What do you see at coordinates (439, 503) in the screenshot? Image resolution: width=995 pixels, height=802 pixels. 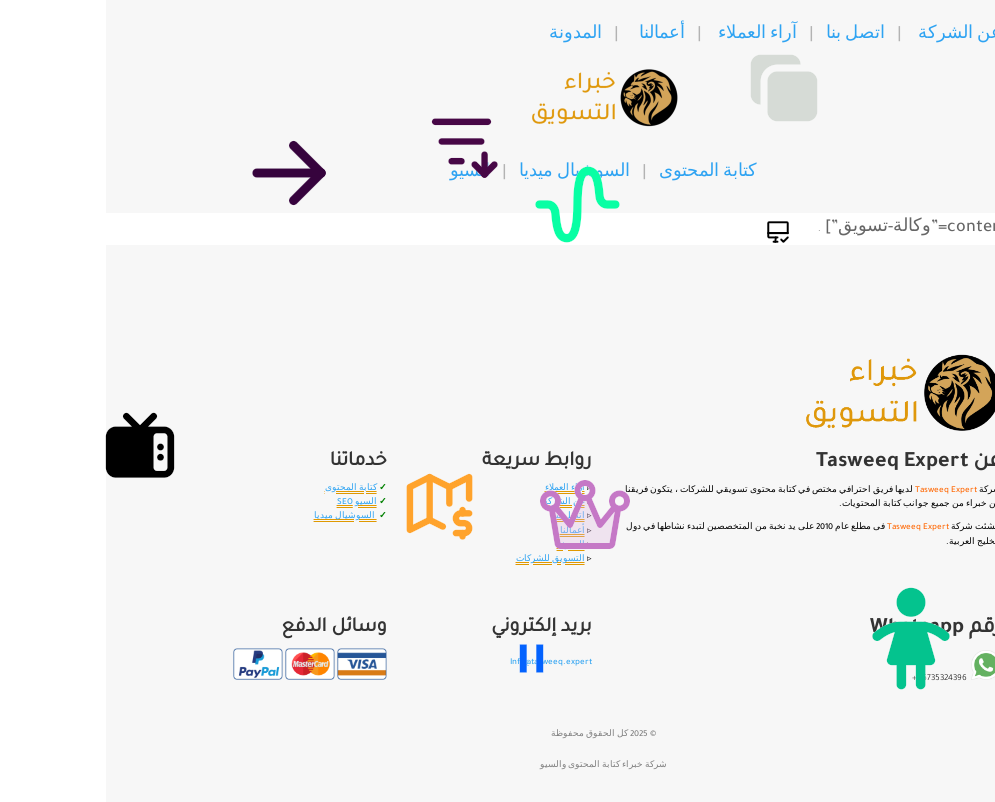 I see `view location-based pricing or costs` at bounding box center [439, 503].